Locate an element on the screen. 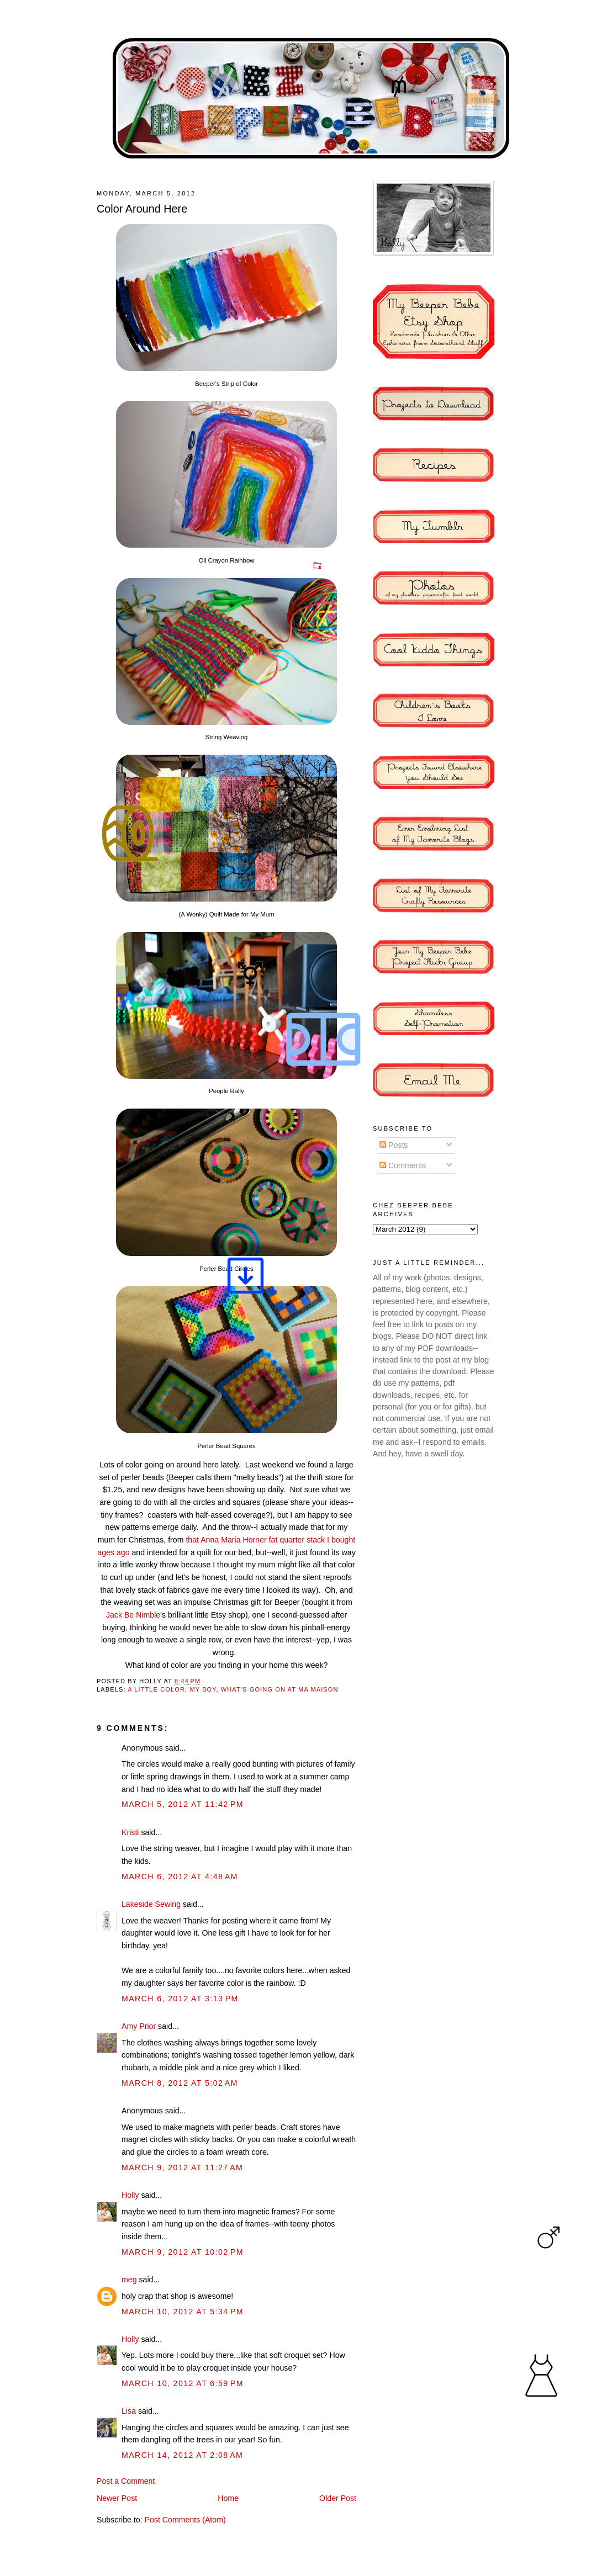  browse women's clothing is located at coordinates (541, 2378).